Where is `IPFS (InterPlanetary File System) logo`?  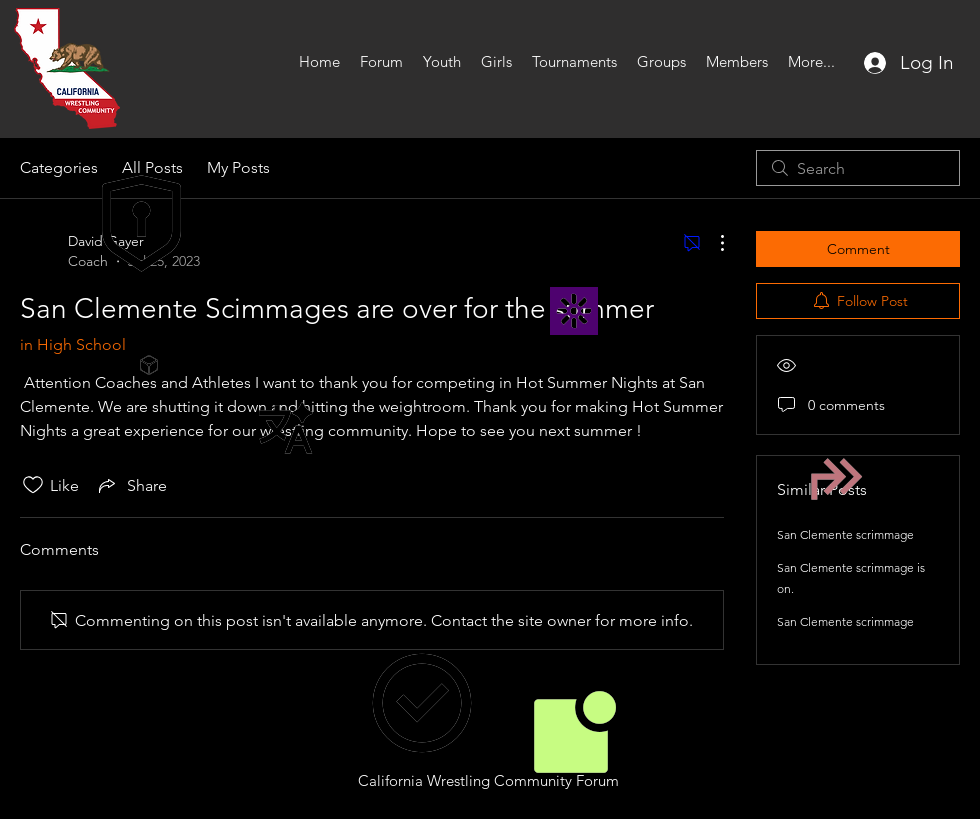
IPFS (InterPlanetary File System) logo is located at coordinates (149, 365).